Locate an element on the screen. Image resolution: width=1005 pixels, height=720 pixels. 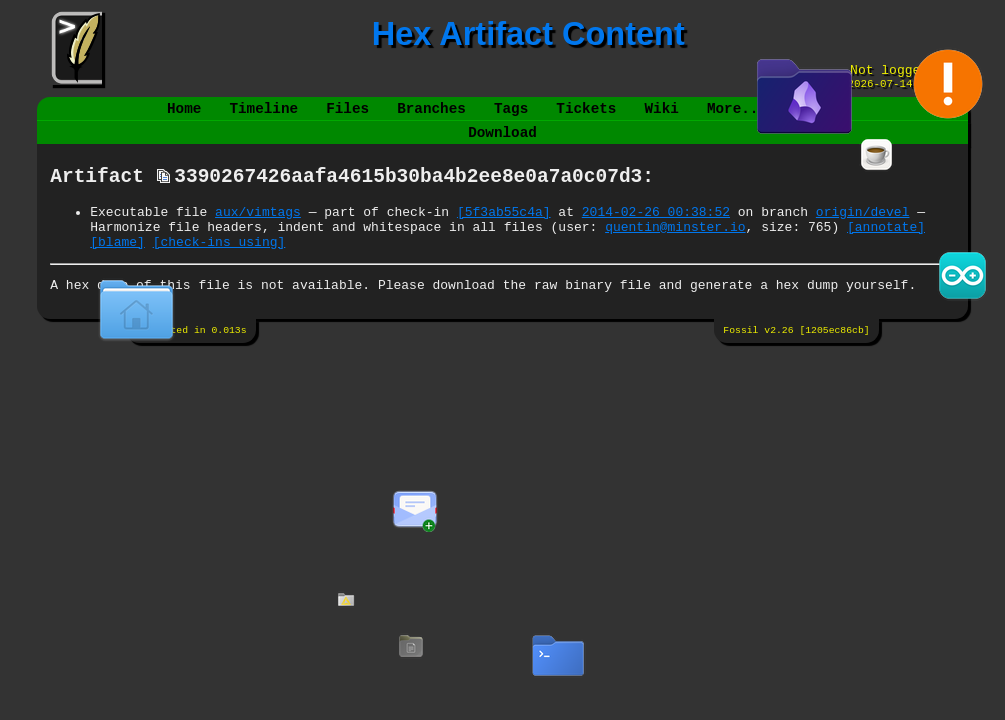
open your documents folder is located at coordinates (411, 646).